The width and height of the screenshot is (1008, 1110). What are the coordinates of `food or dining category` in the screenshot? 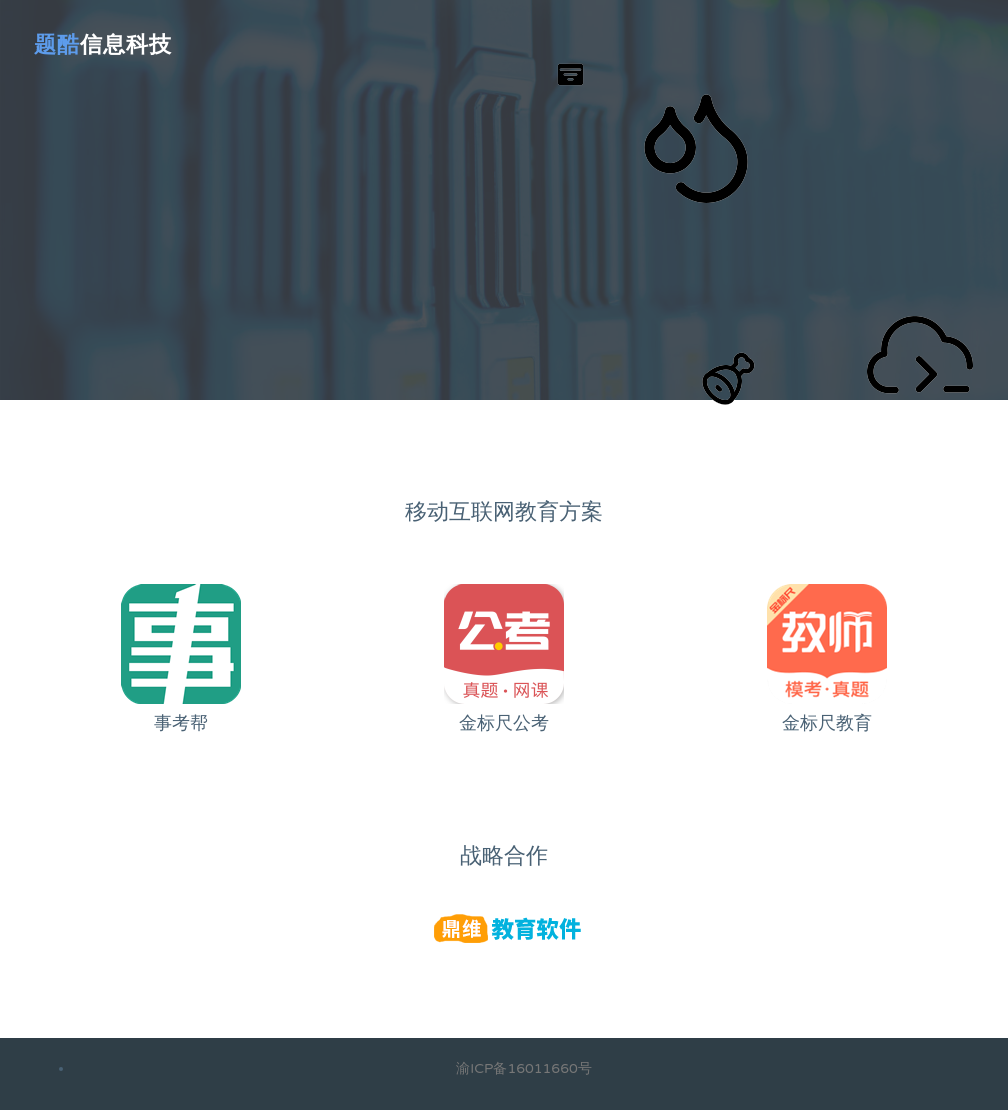 It's located at (728, 379).